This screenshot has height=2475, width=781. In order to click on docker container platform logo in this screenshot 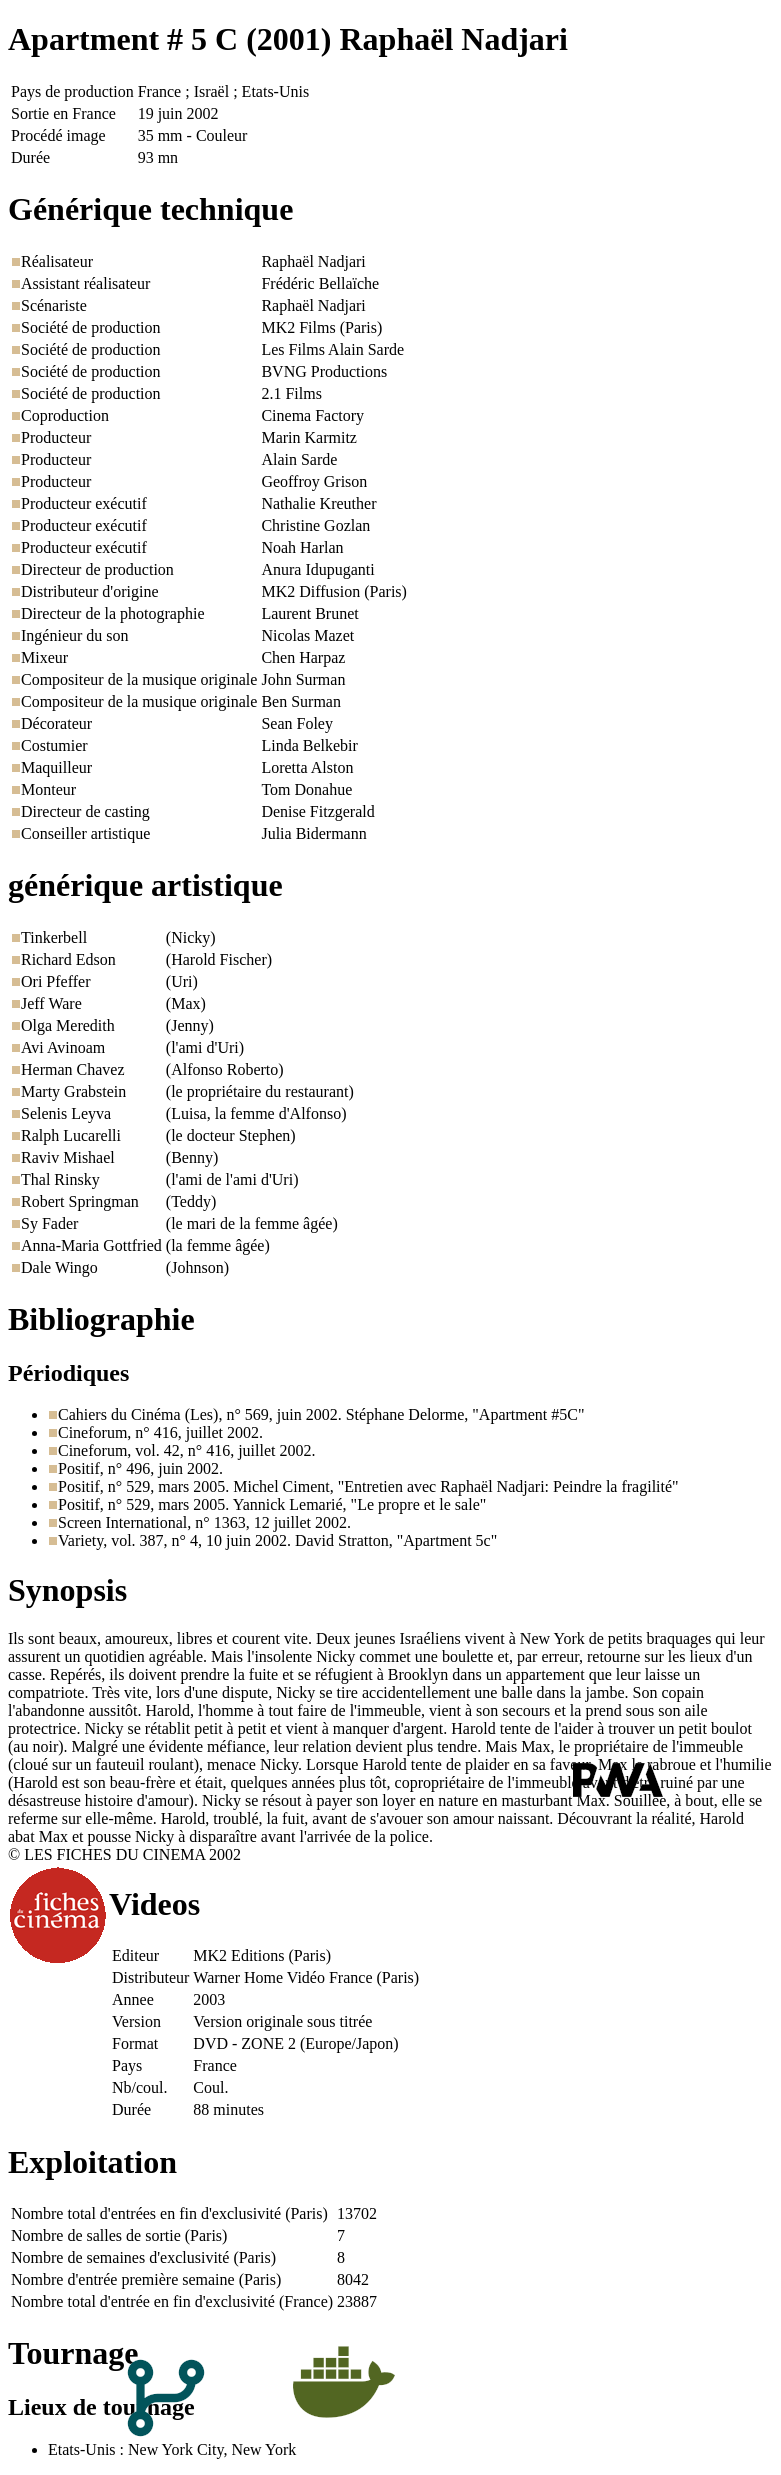, I will do `click(344, 2382)`.